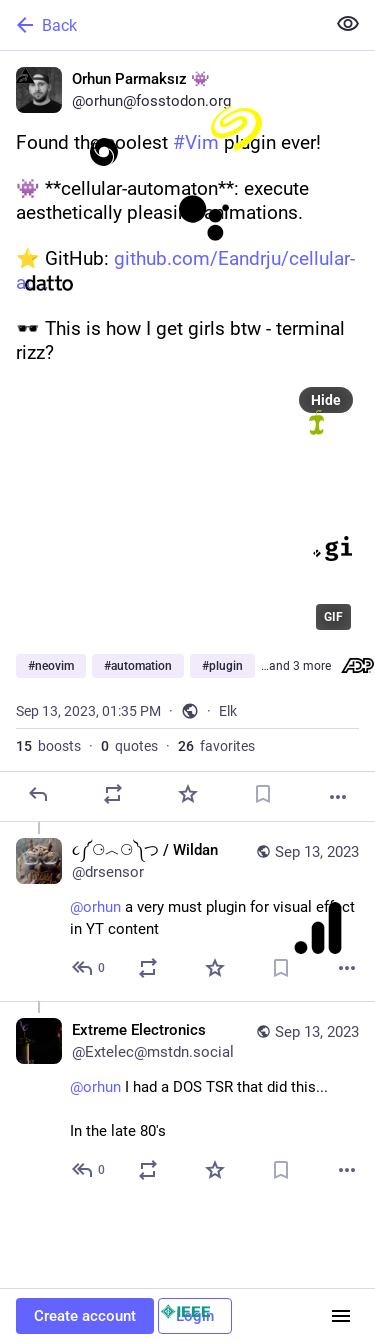 The height and width of the screenshot is (1343, 375). What do you see at coordinates (185, 1311) in the screenshot?
I see `IEEE organization logo` at bounding box center [185, 1311].